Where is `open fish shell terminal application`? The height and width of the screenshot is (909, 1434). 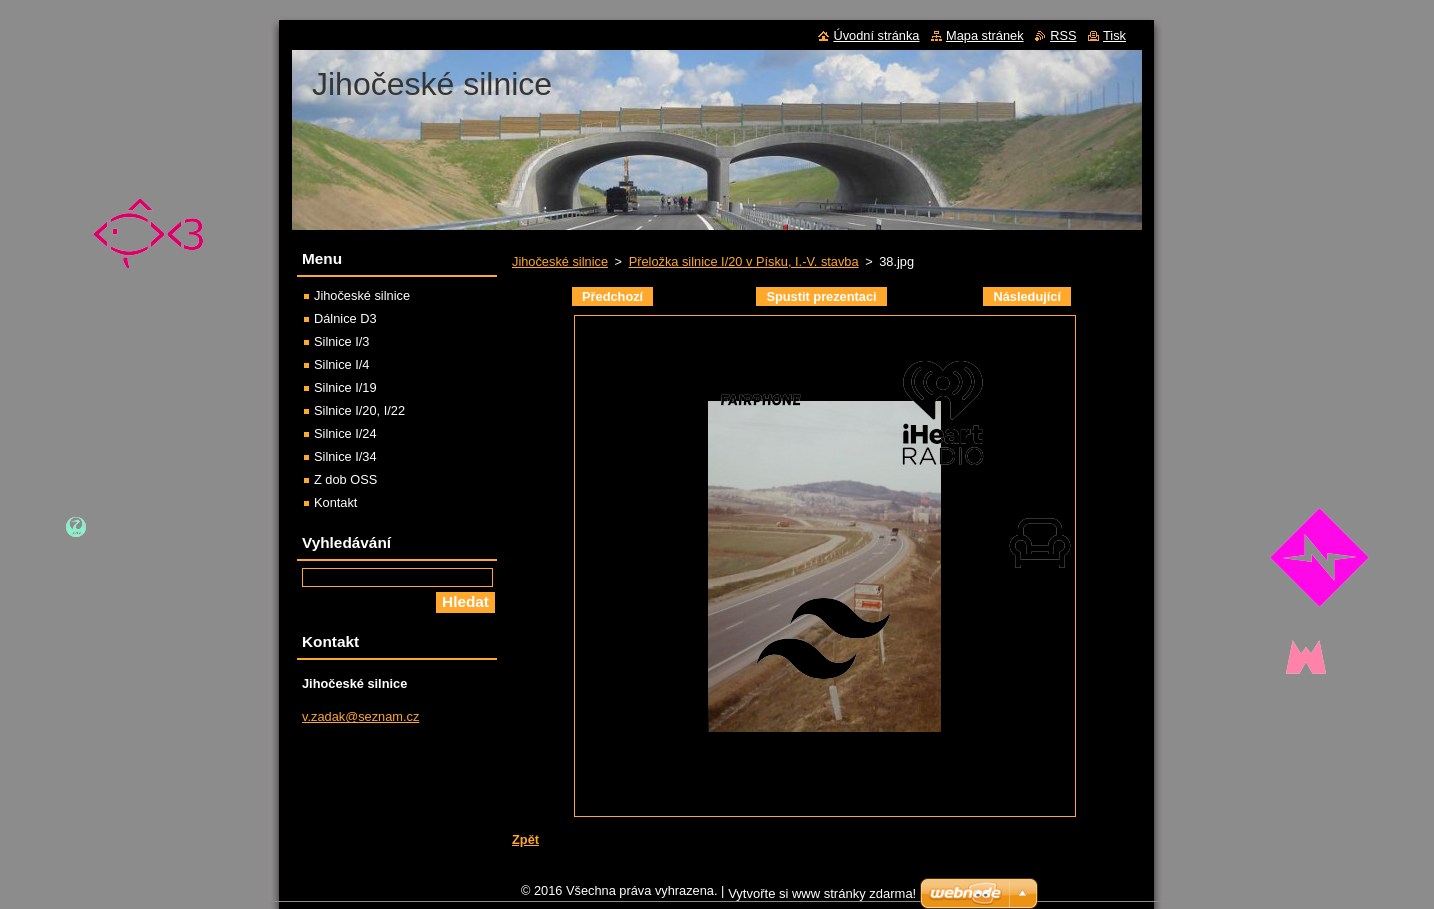
open fish shell terminal application is located at coordinates (148, 233).